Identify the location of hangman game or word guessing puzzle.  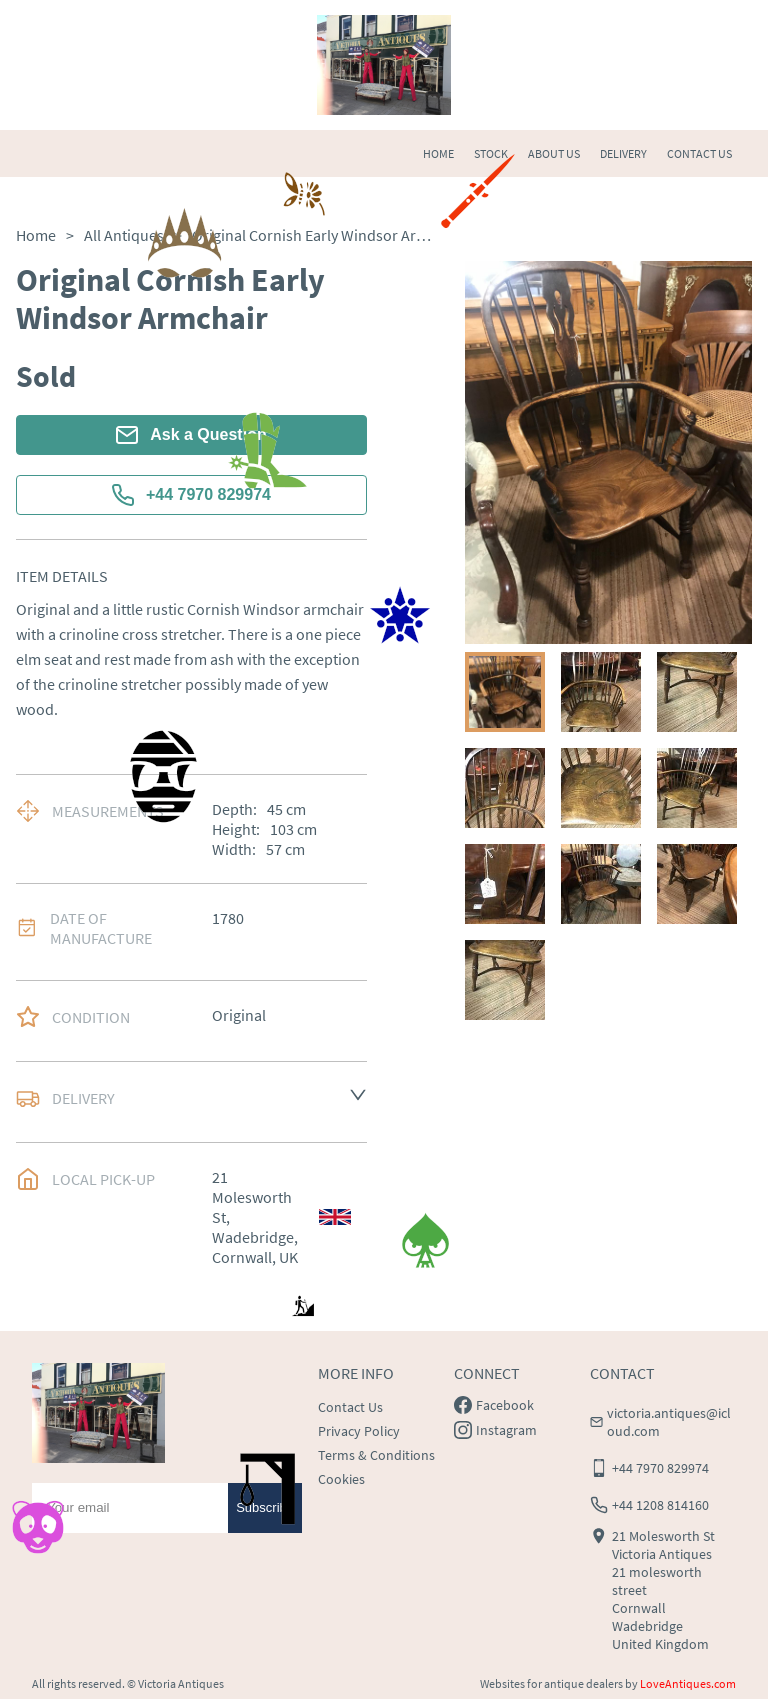
(266, 1488).